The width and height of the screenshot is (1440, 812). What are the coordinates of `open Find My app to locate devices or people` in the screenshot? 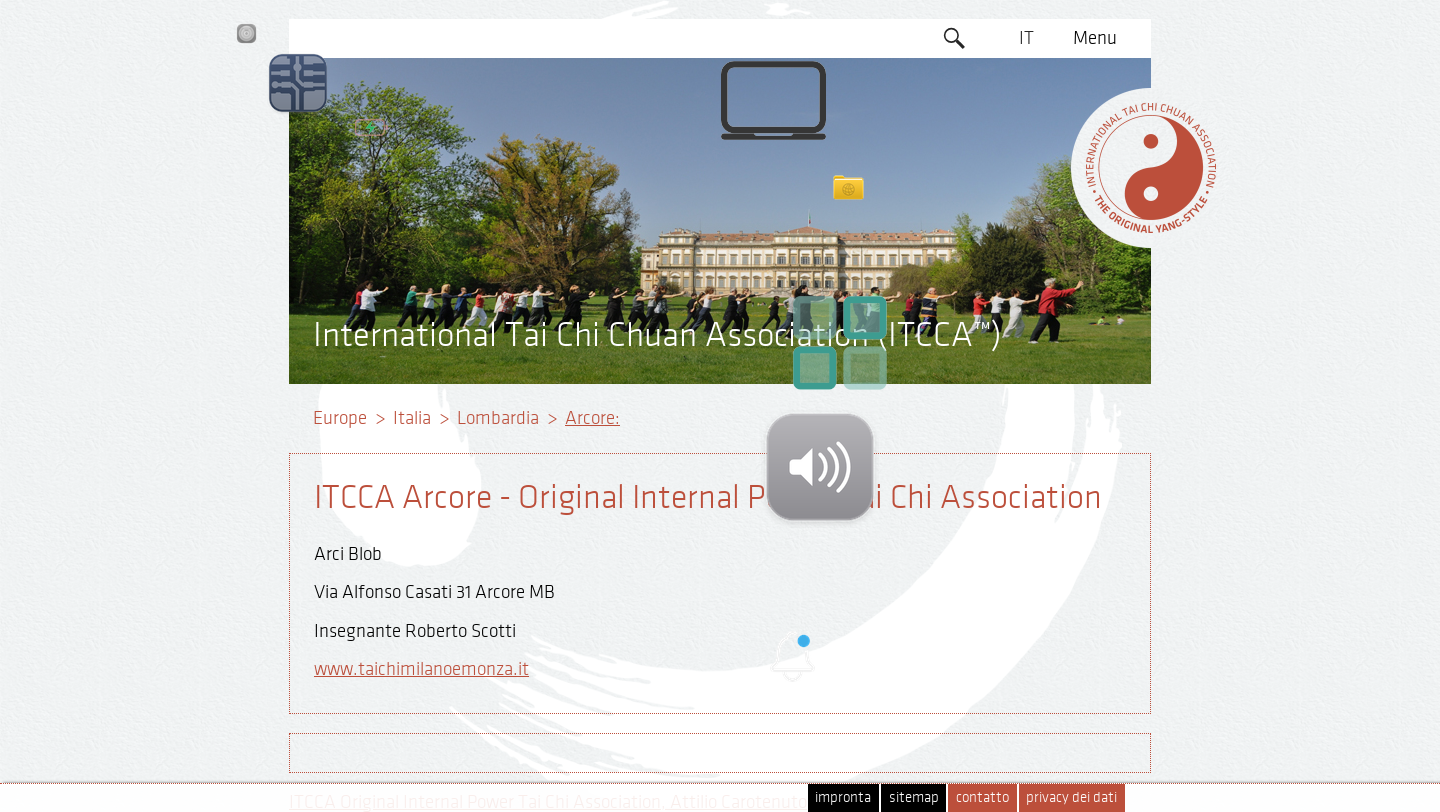 It's located at (246, 33).